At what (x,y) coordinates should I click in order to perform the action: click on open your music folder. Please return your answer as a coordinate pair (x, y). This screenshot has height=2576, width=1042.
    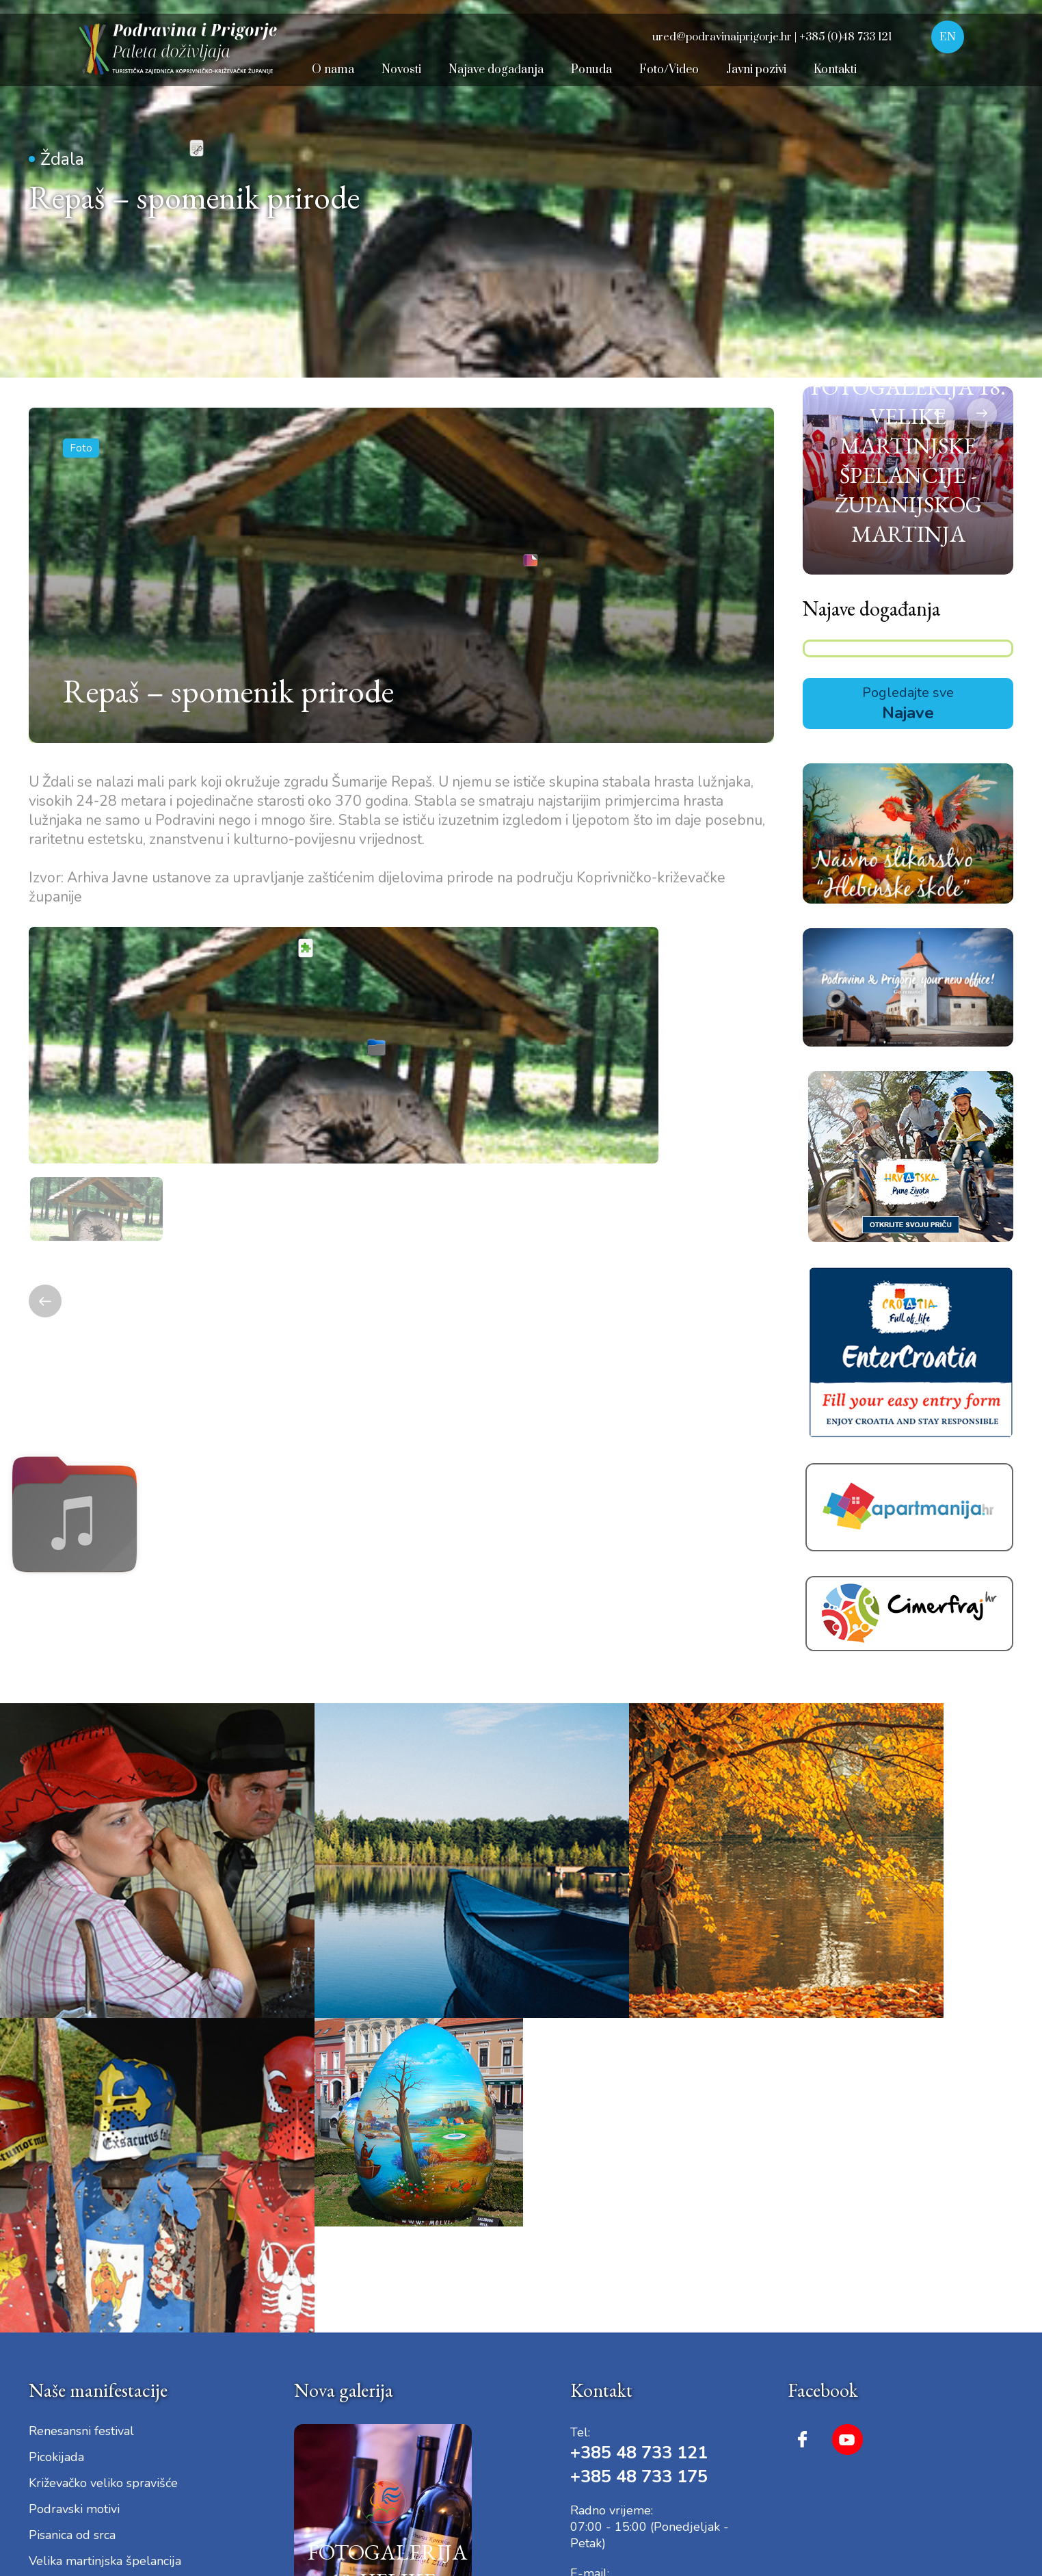
    Looking at the image, I should click on (75, 1514).